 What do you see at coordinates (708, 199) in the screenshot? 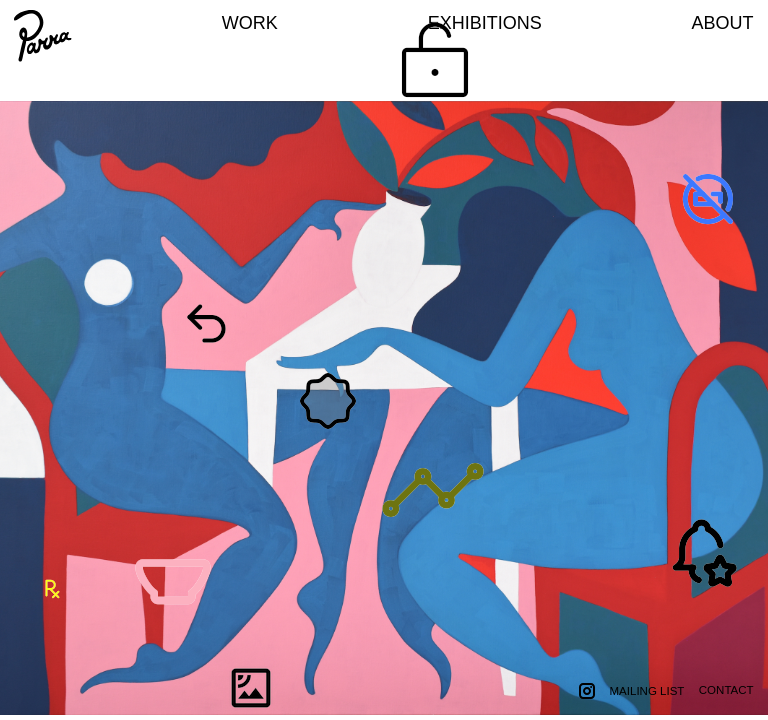
I see `disable picture-in-picture mode` at bounding box center [708, 199].